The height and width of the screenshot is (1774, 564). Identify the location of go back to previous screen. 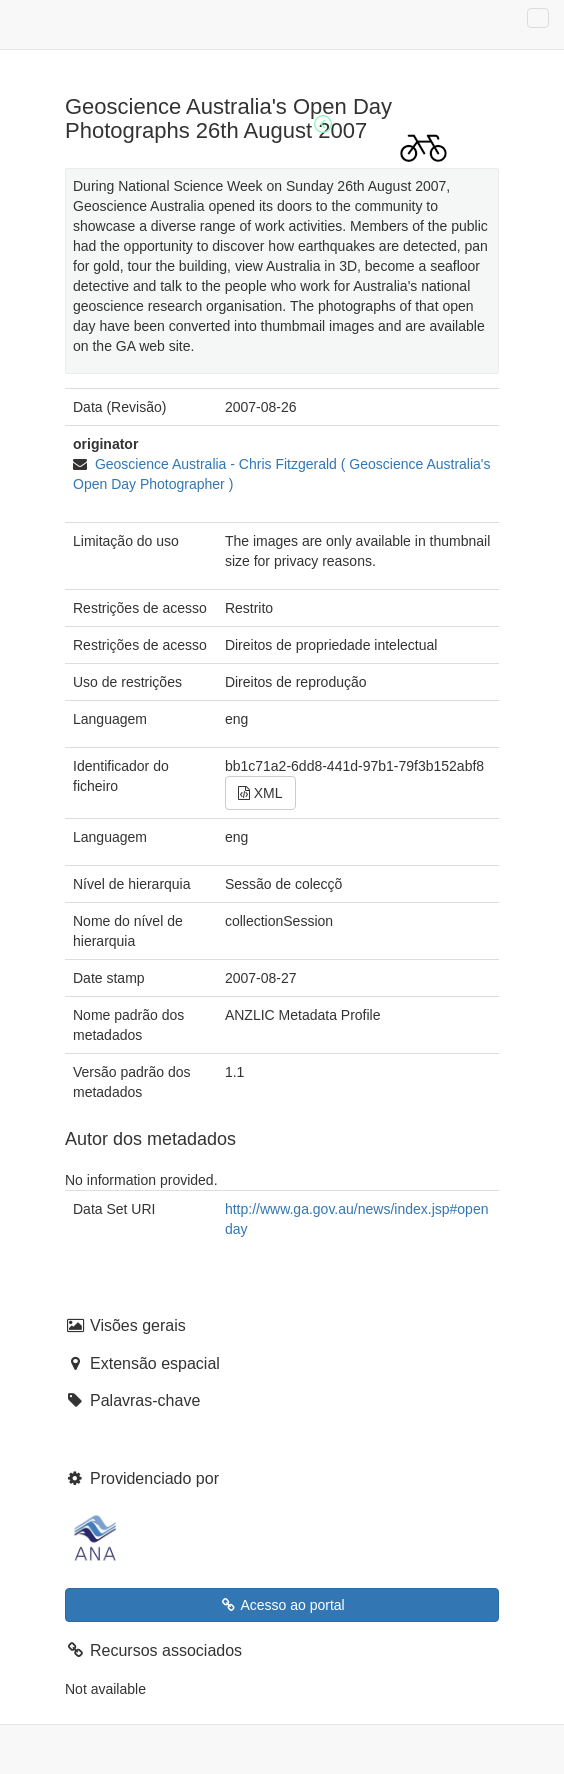
(323, 124).